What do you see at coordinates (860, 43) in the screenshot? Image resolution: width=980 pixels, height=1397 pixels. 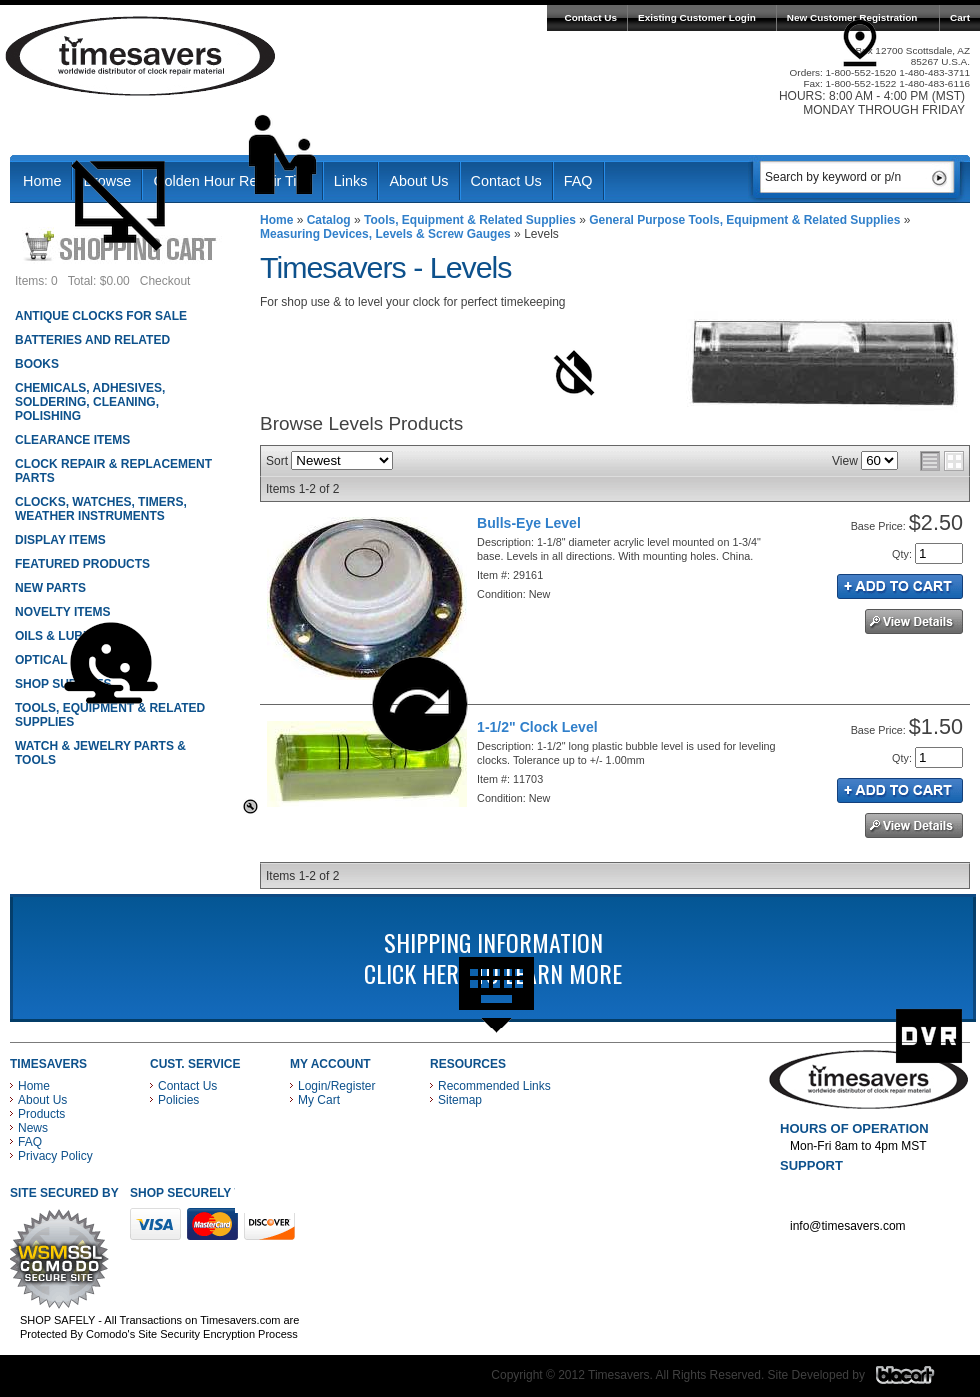 I see `drop a pin on the map` at bounding box center [860, 43].